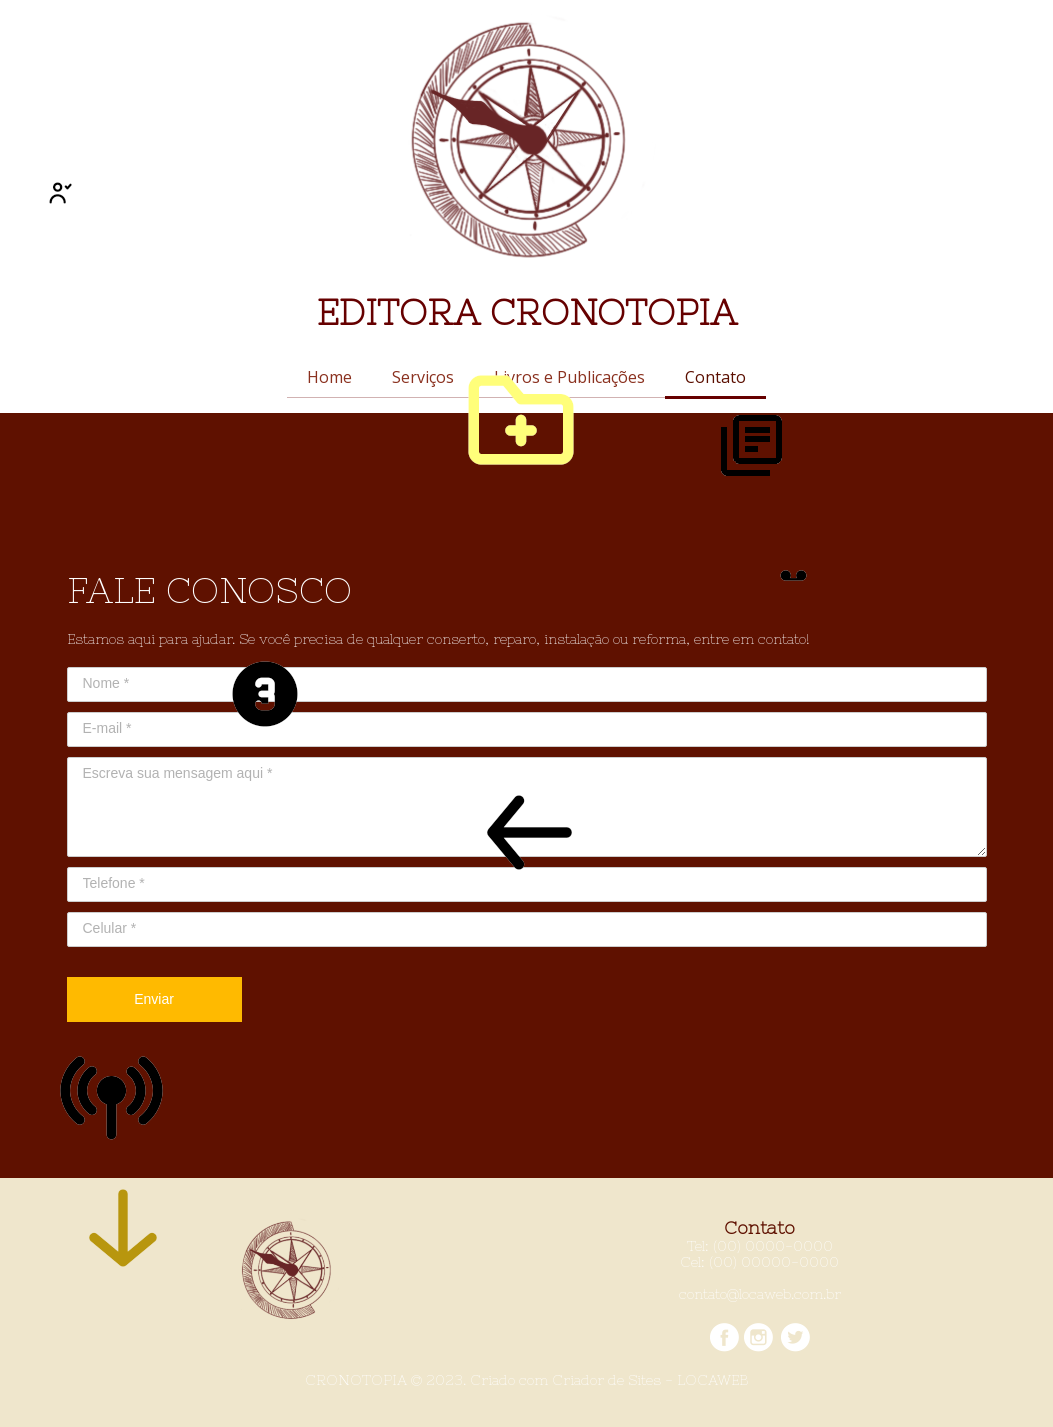 This screenshot has height=1427, width=1053. Describe the element at coordinates (265, 694) in the screenshot. I see `step 3 in a multi-step process or wizard` at that location.